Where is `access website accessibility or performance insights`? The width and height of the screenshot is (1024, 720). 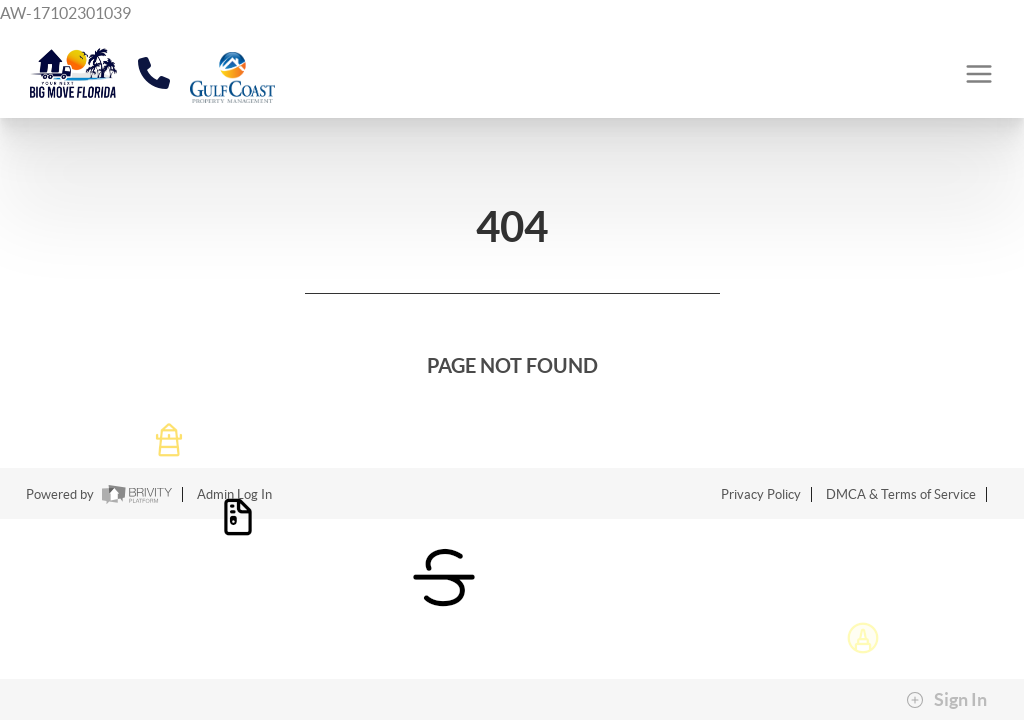 access website accessibility or performance insights is located at coordinates (169, 441).